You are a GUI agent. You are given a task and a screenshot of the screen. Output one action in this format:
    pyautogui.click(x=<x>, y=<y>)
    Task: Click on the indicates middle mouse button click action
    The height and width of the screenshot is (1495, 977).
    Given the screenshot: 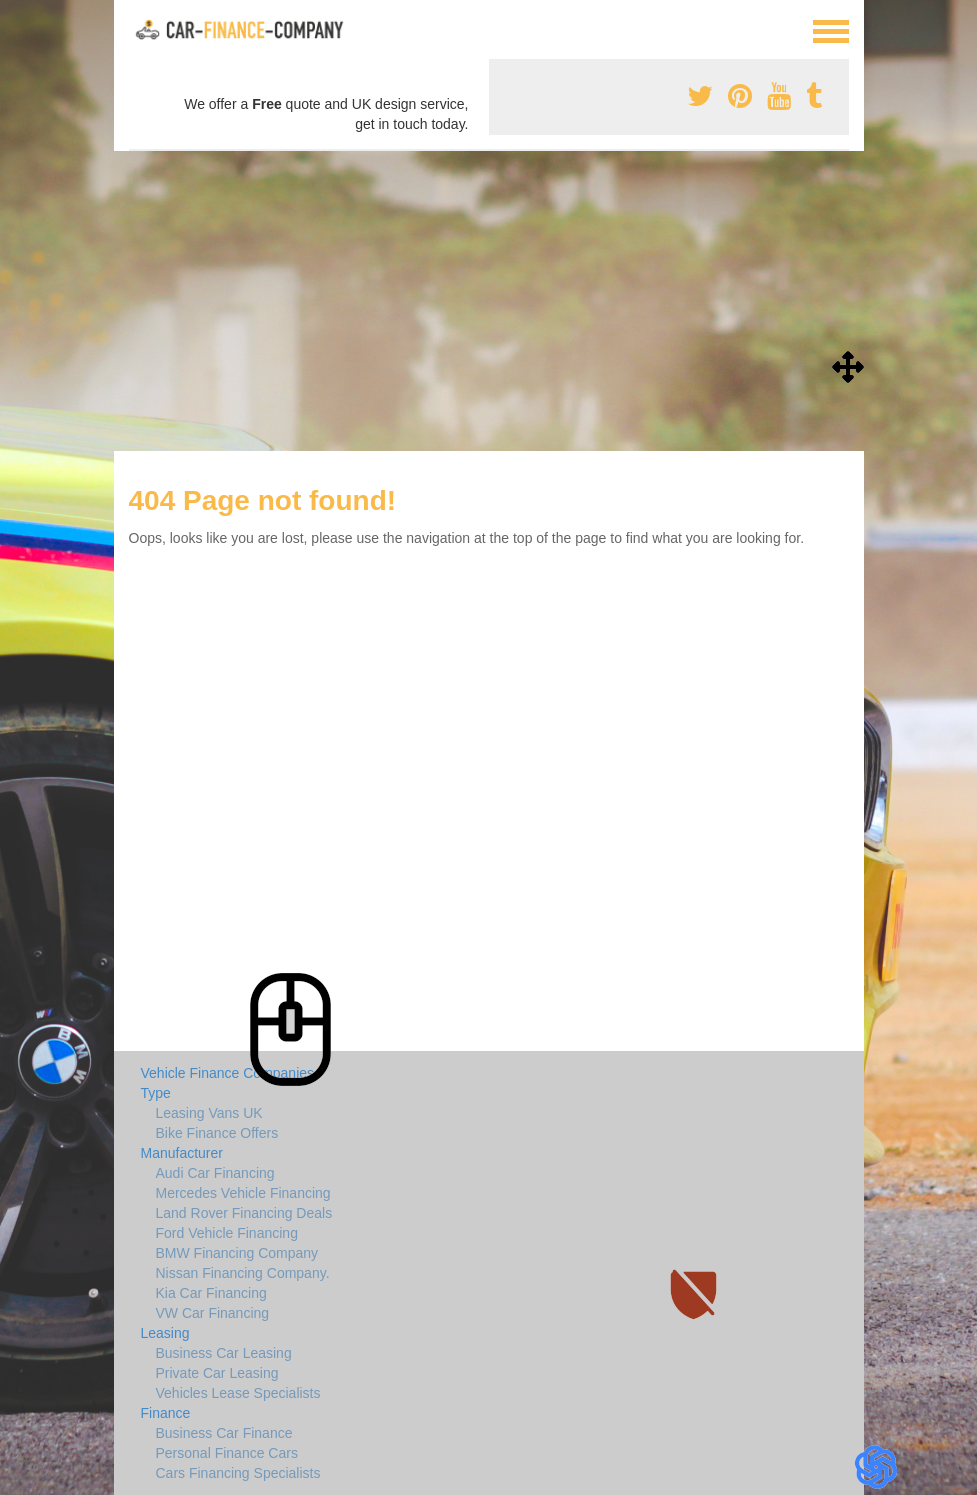 What is the action you would take?
    pyautogui.click(x=290, y=1029)
    